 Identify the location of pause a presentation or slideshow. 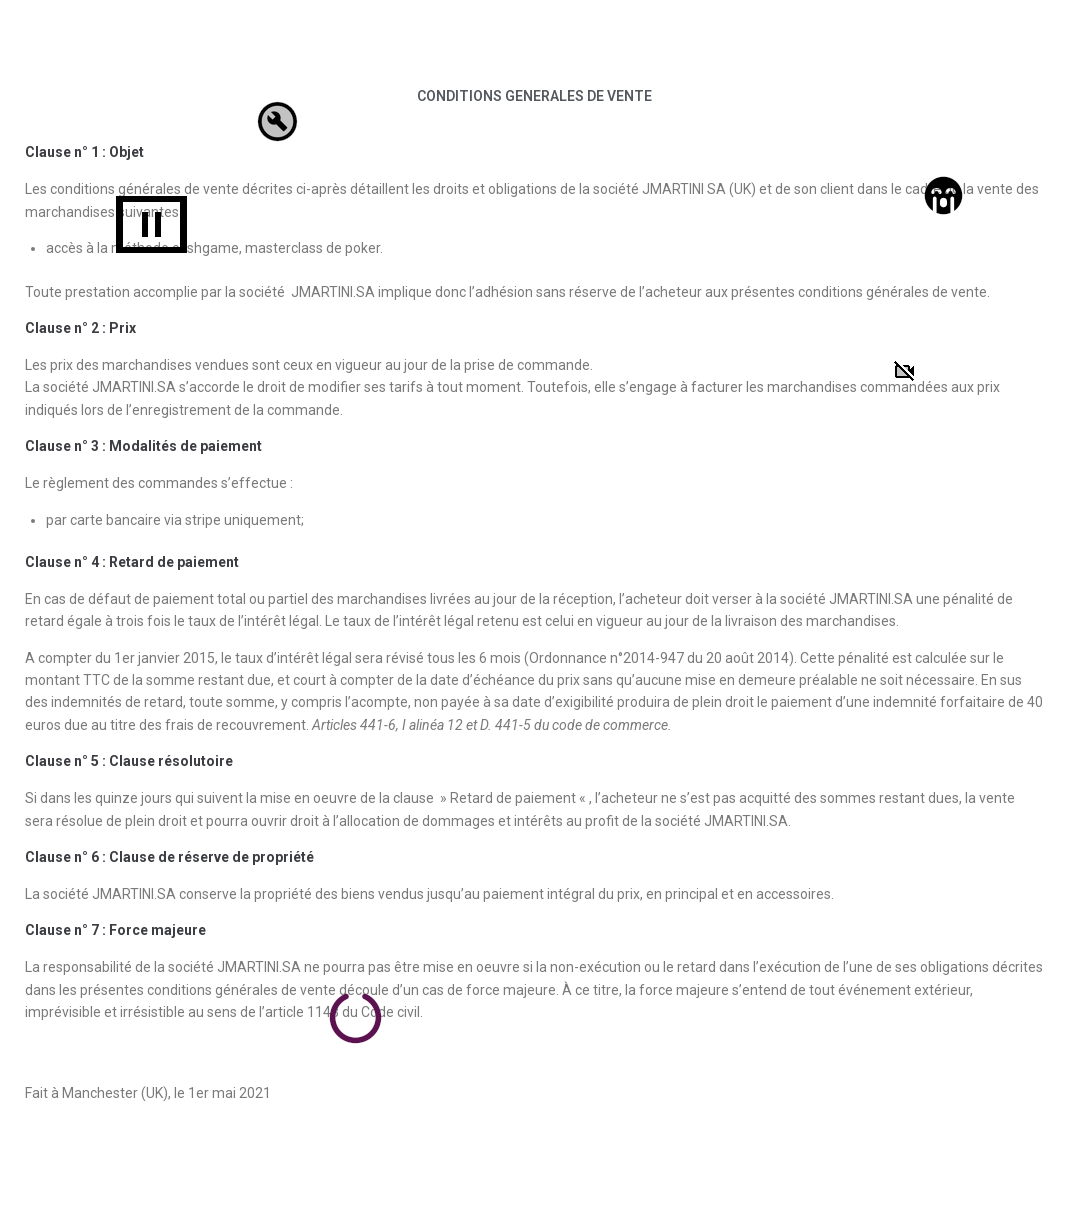
(151, 224).